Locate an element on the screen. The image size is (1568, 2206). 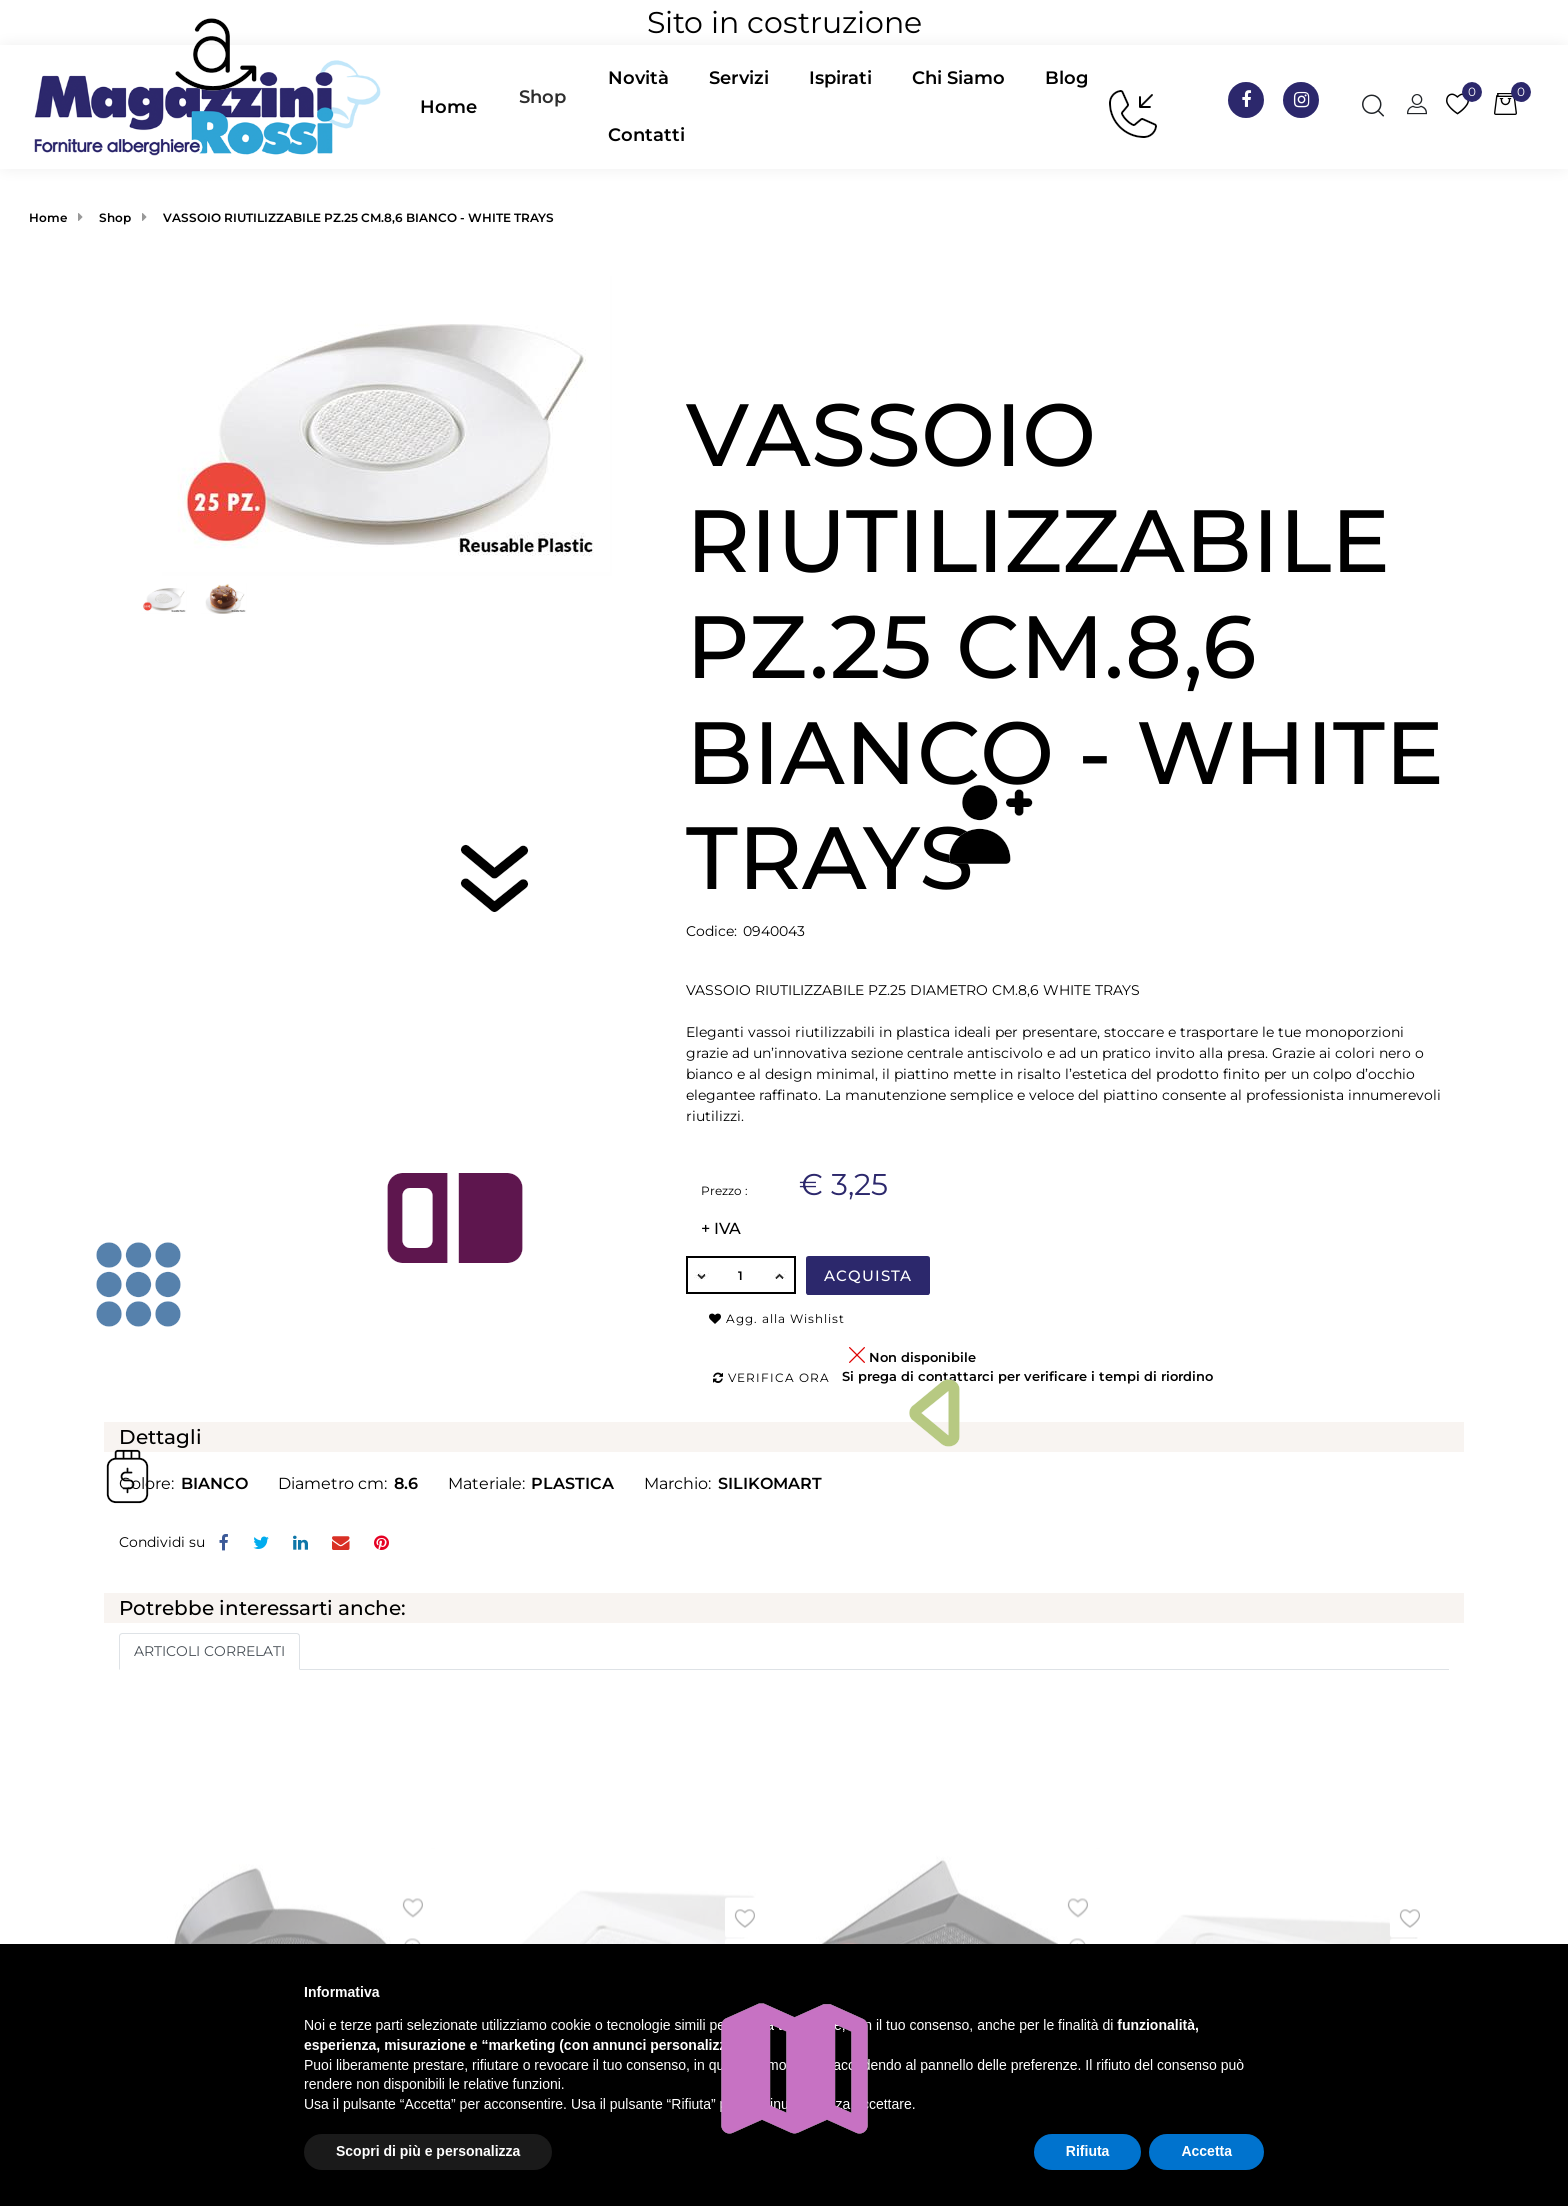
go back to the previous screen is located at coordinates (940, 1413).